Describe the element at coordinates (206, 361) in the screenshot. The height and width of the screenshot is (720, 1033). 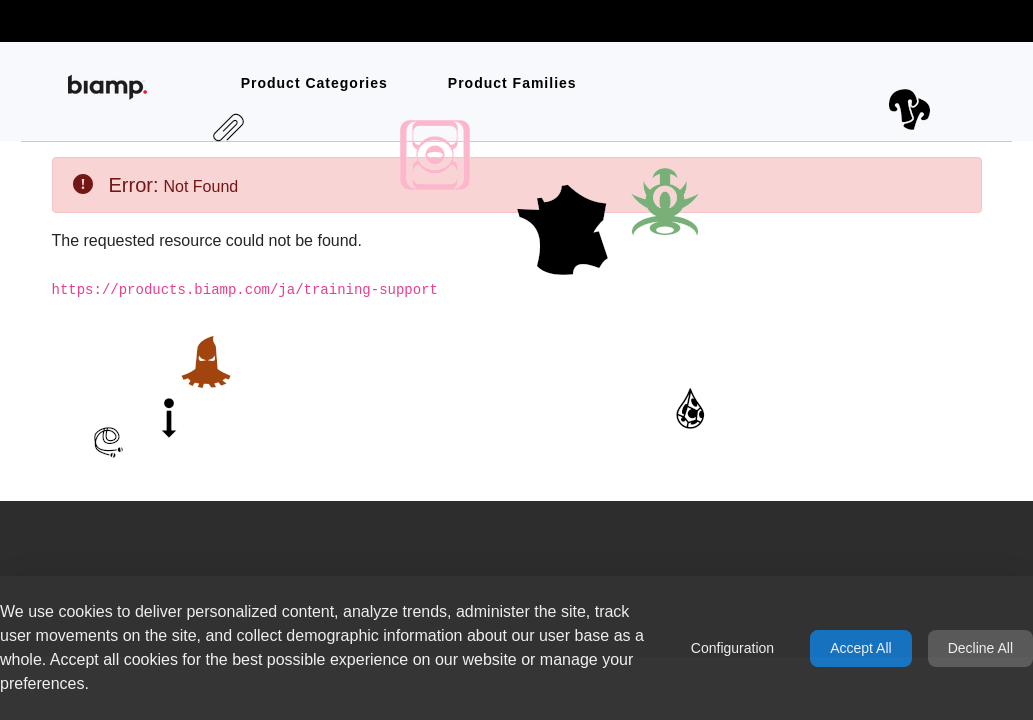
I see `select executioner character class` at that location.